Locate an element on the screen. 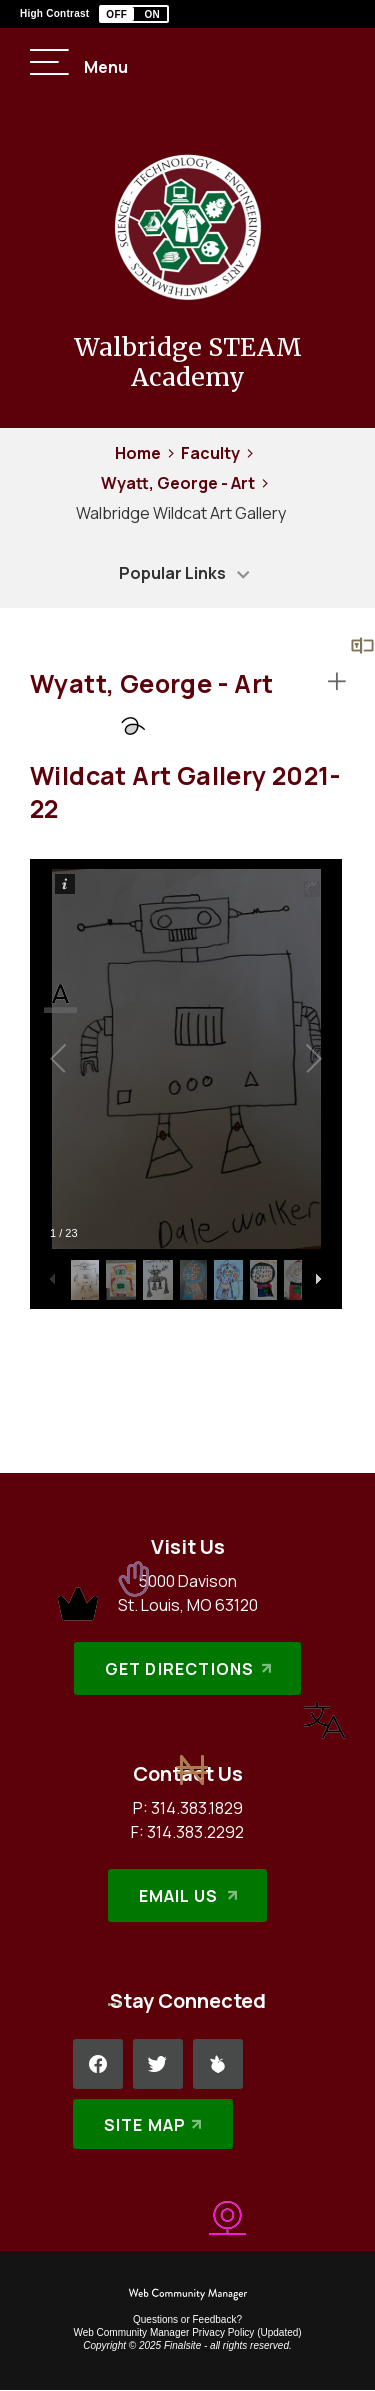 The height and width of the screenshot is (2391, 375). view more options is located at coordinates (114, 2004).